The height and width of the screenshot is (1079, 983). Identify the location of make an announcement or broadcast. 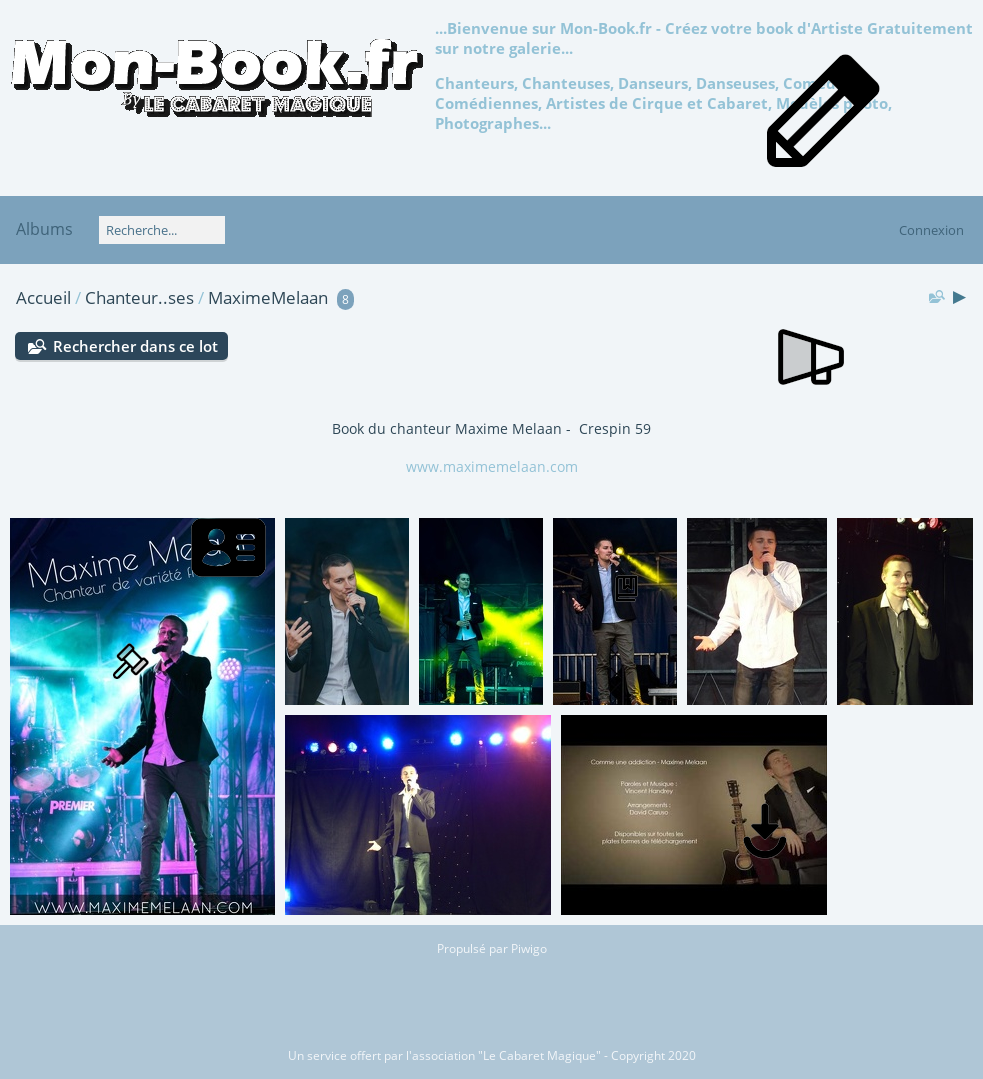
(808, 359).